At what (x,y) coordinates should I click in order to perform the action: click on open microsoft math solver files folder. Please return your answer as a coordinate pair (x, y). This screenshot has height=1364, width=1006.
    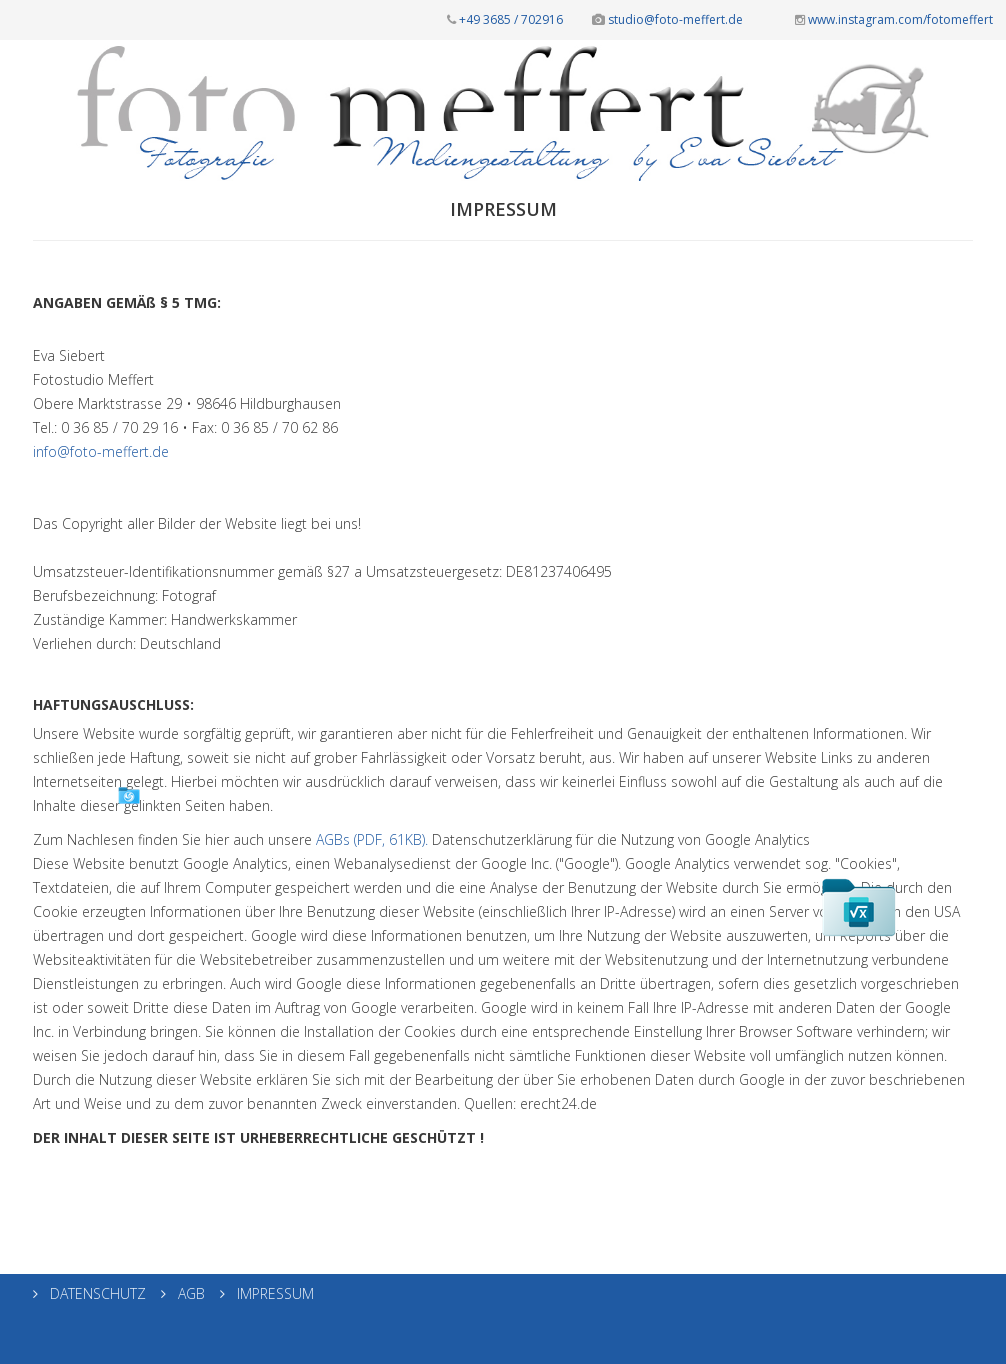
    Looking at the image, I should click on (858, 909).